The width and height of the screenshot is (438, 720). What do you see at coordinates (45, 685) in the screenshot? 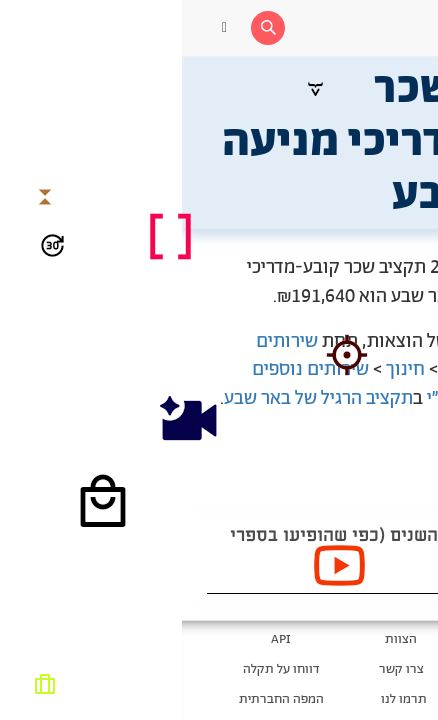
I see `access work or business documents` at bounding box center [45, 685].